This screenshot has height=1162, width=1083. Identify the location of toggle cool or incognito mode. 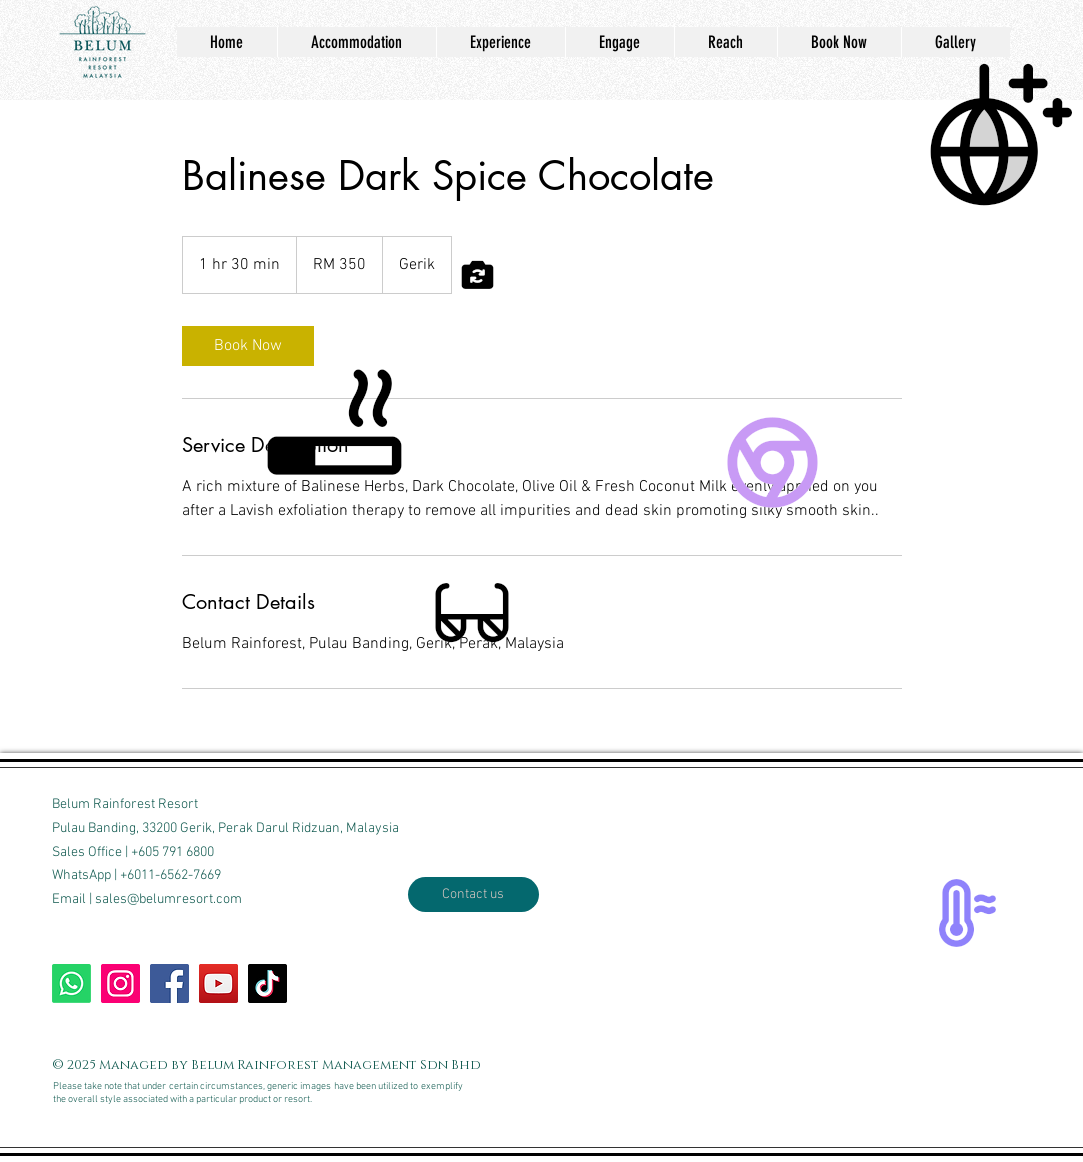
(472, 614).